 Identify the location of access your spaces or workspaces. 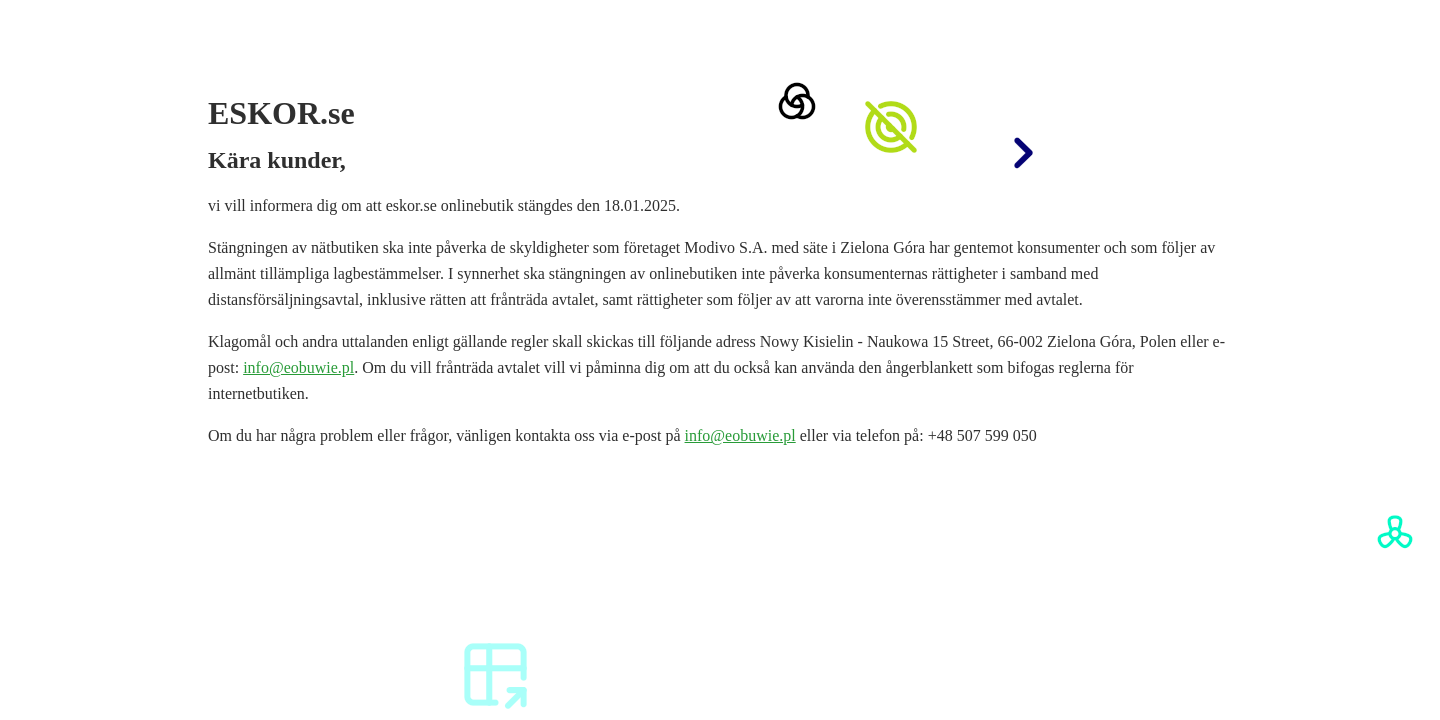
(797, 101).